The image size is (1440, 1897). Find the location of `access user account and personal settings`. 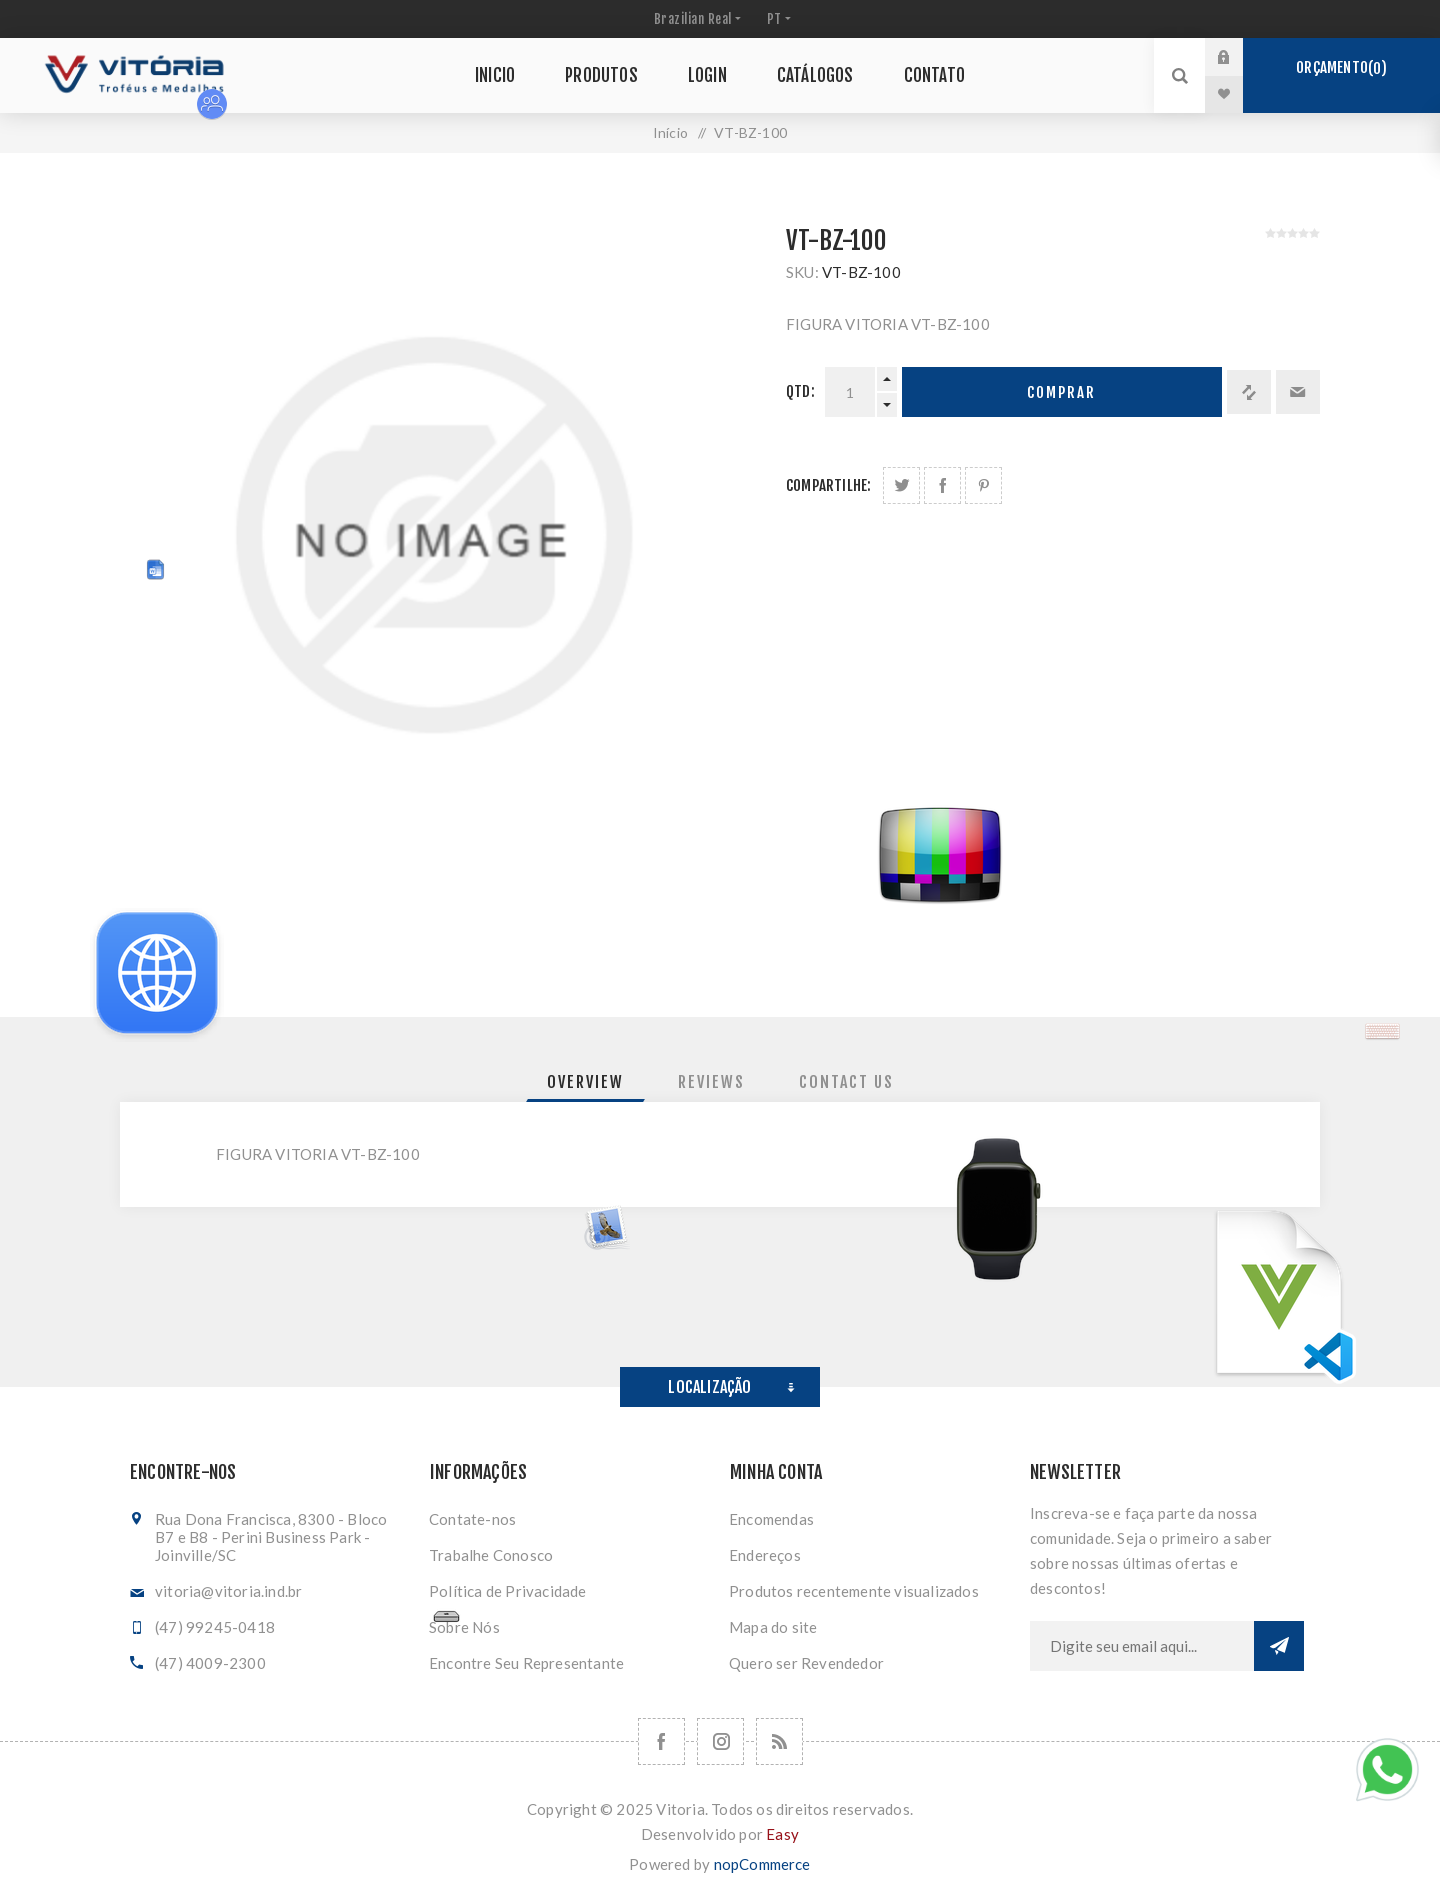

access user account and personal settings is located at coordinates (212, 104).